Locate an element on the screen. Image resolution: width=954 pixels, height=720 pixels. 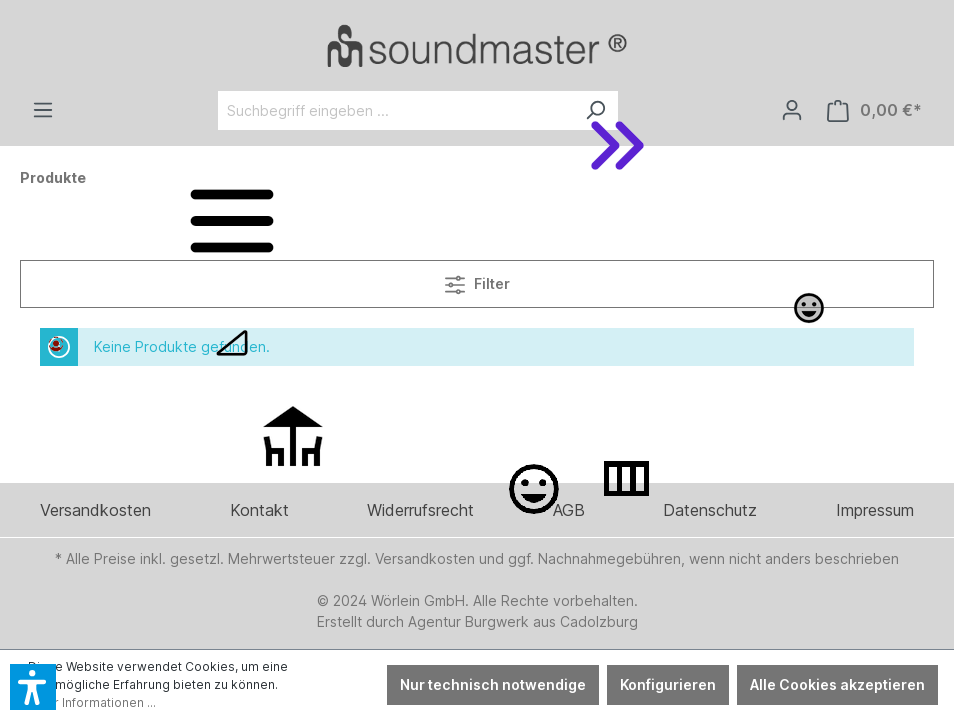
insert an emoji or emoticon is located at coordinates (534, 489).